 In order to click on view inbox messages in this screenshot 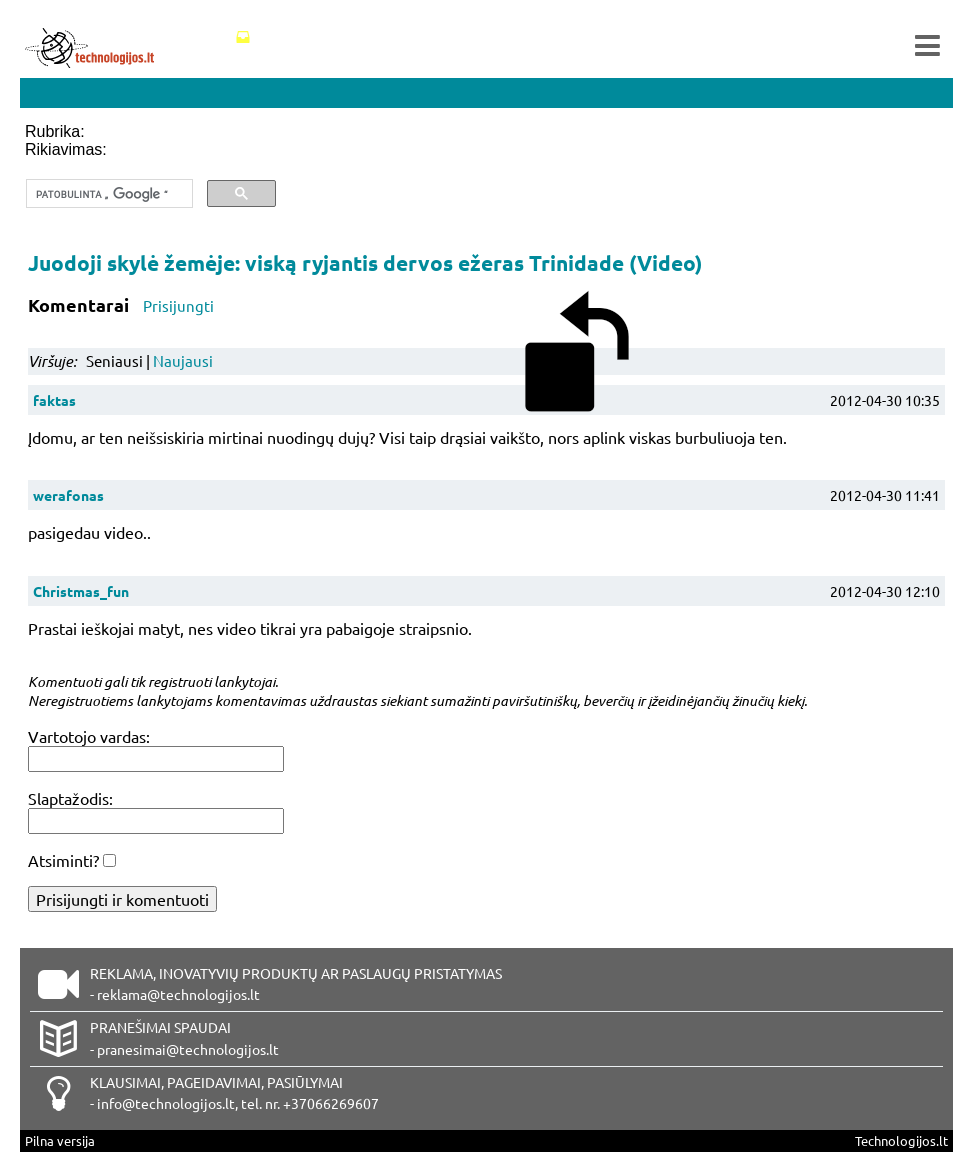, I will do `click(243, 37)`.